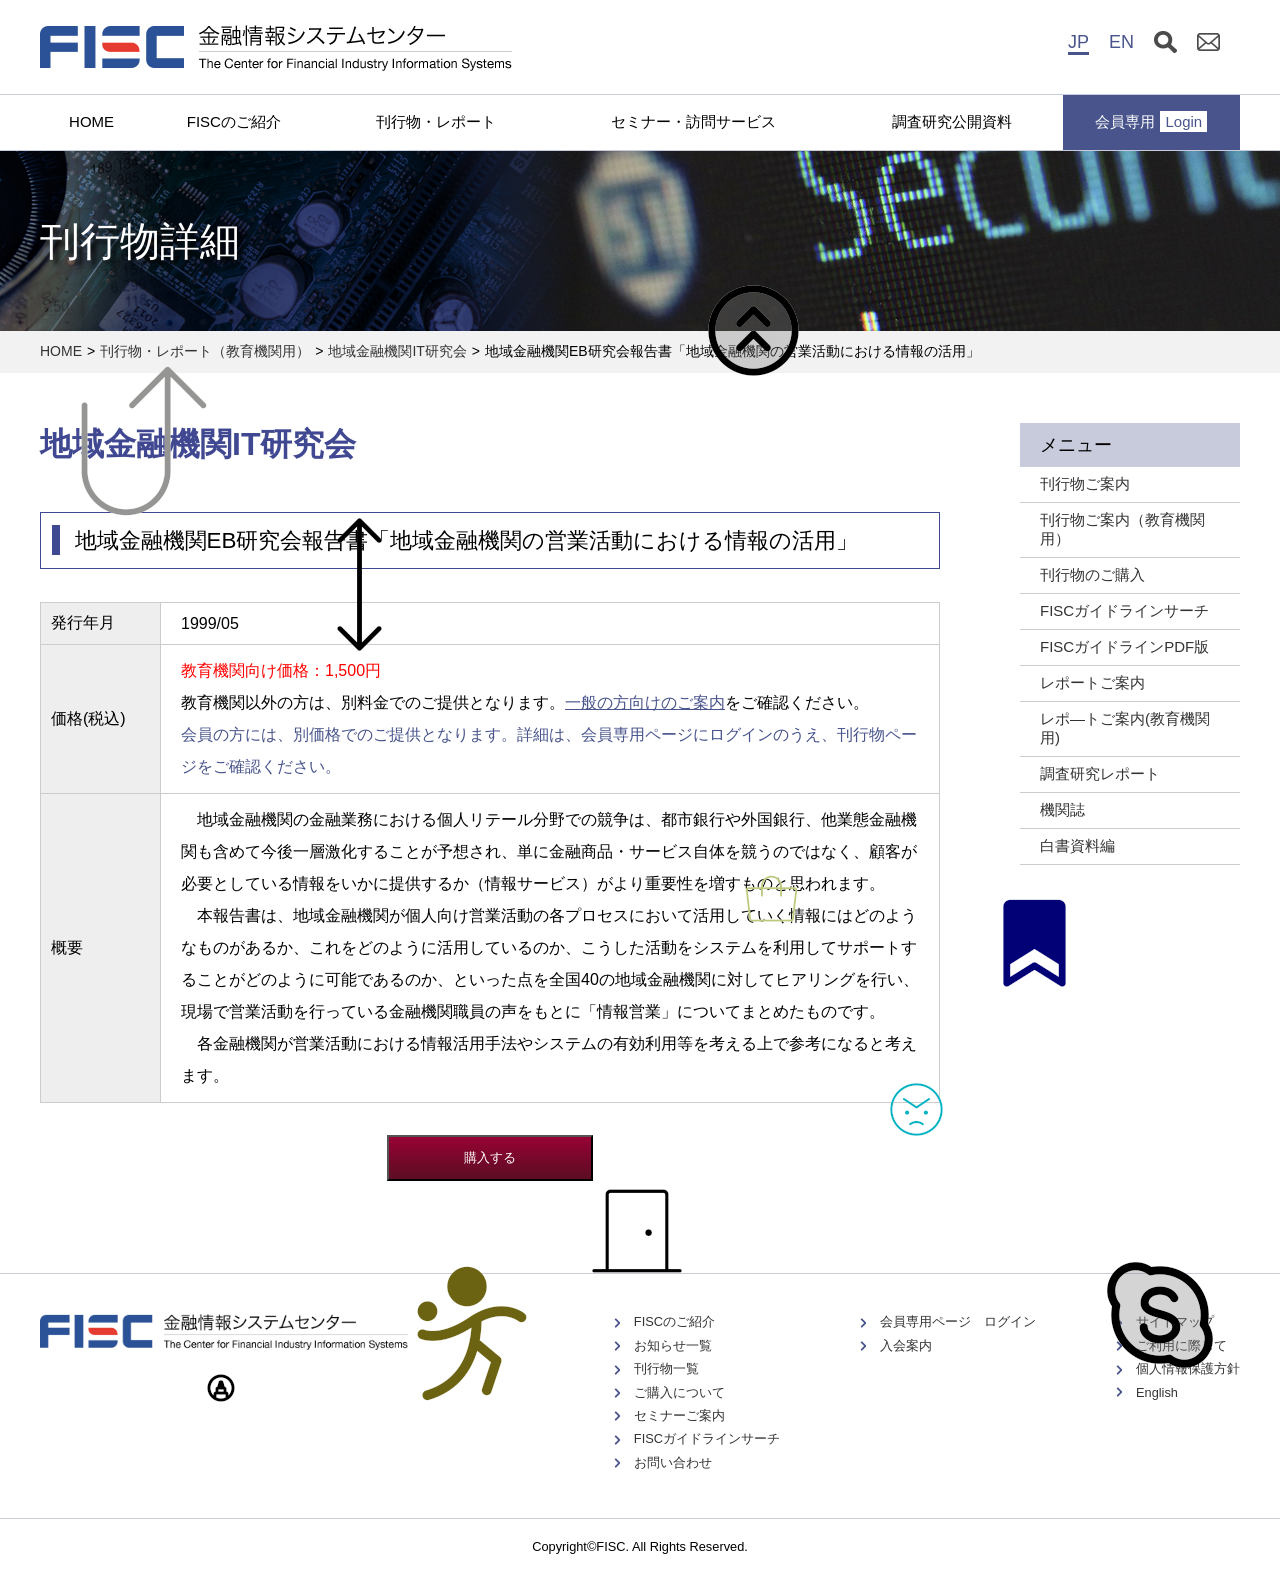 Image resolution: width=1280 pixels, height=1574 pixels. I want to click on mark or highlight a location on a map, so click(221, 1388).